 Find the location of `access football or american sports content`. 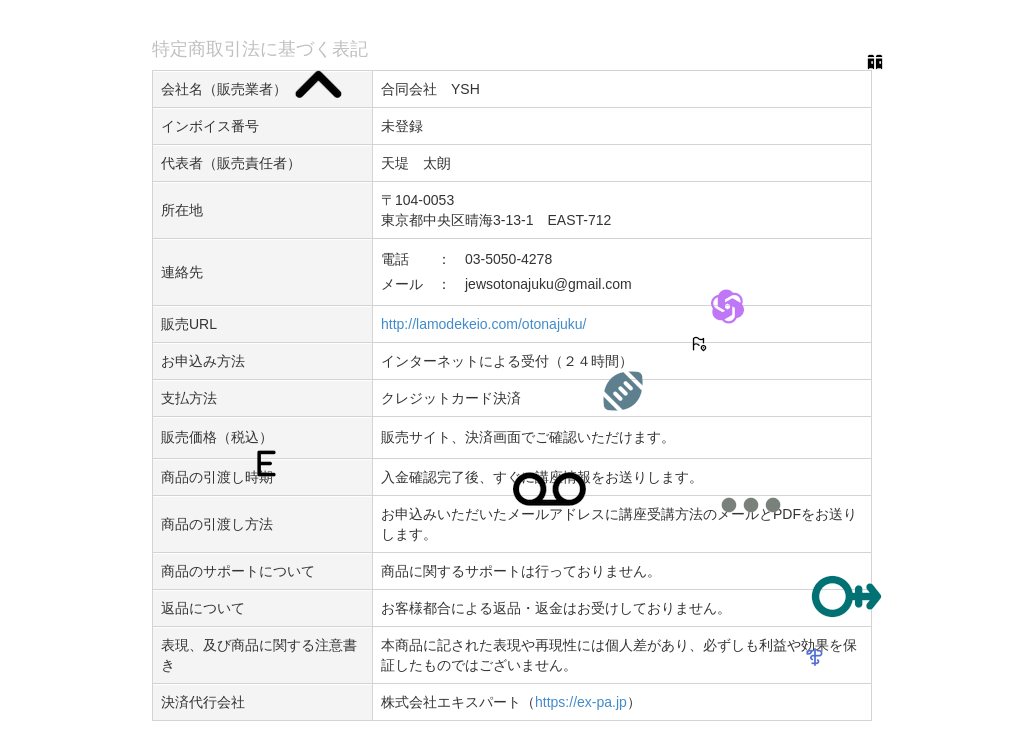

access football or american sports content is located at coordinates (623, 391).